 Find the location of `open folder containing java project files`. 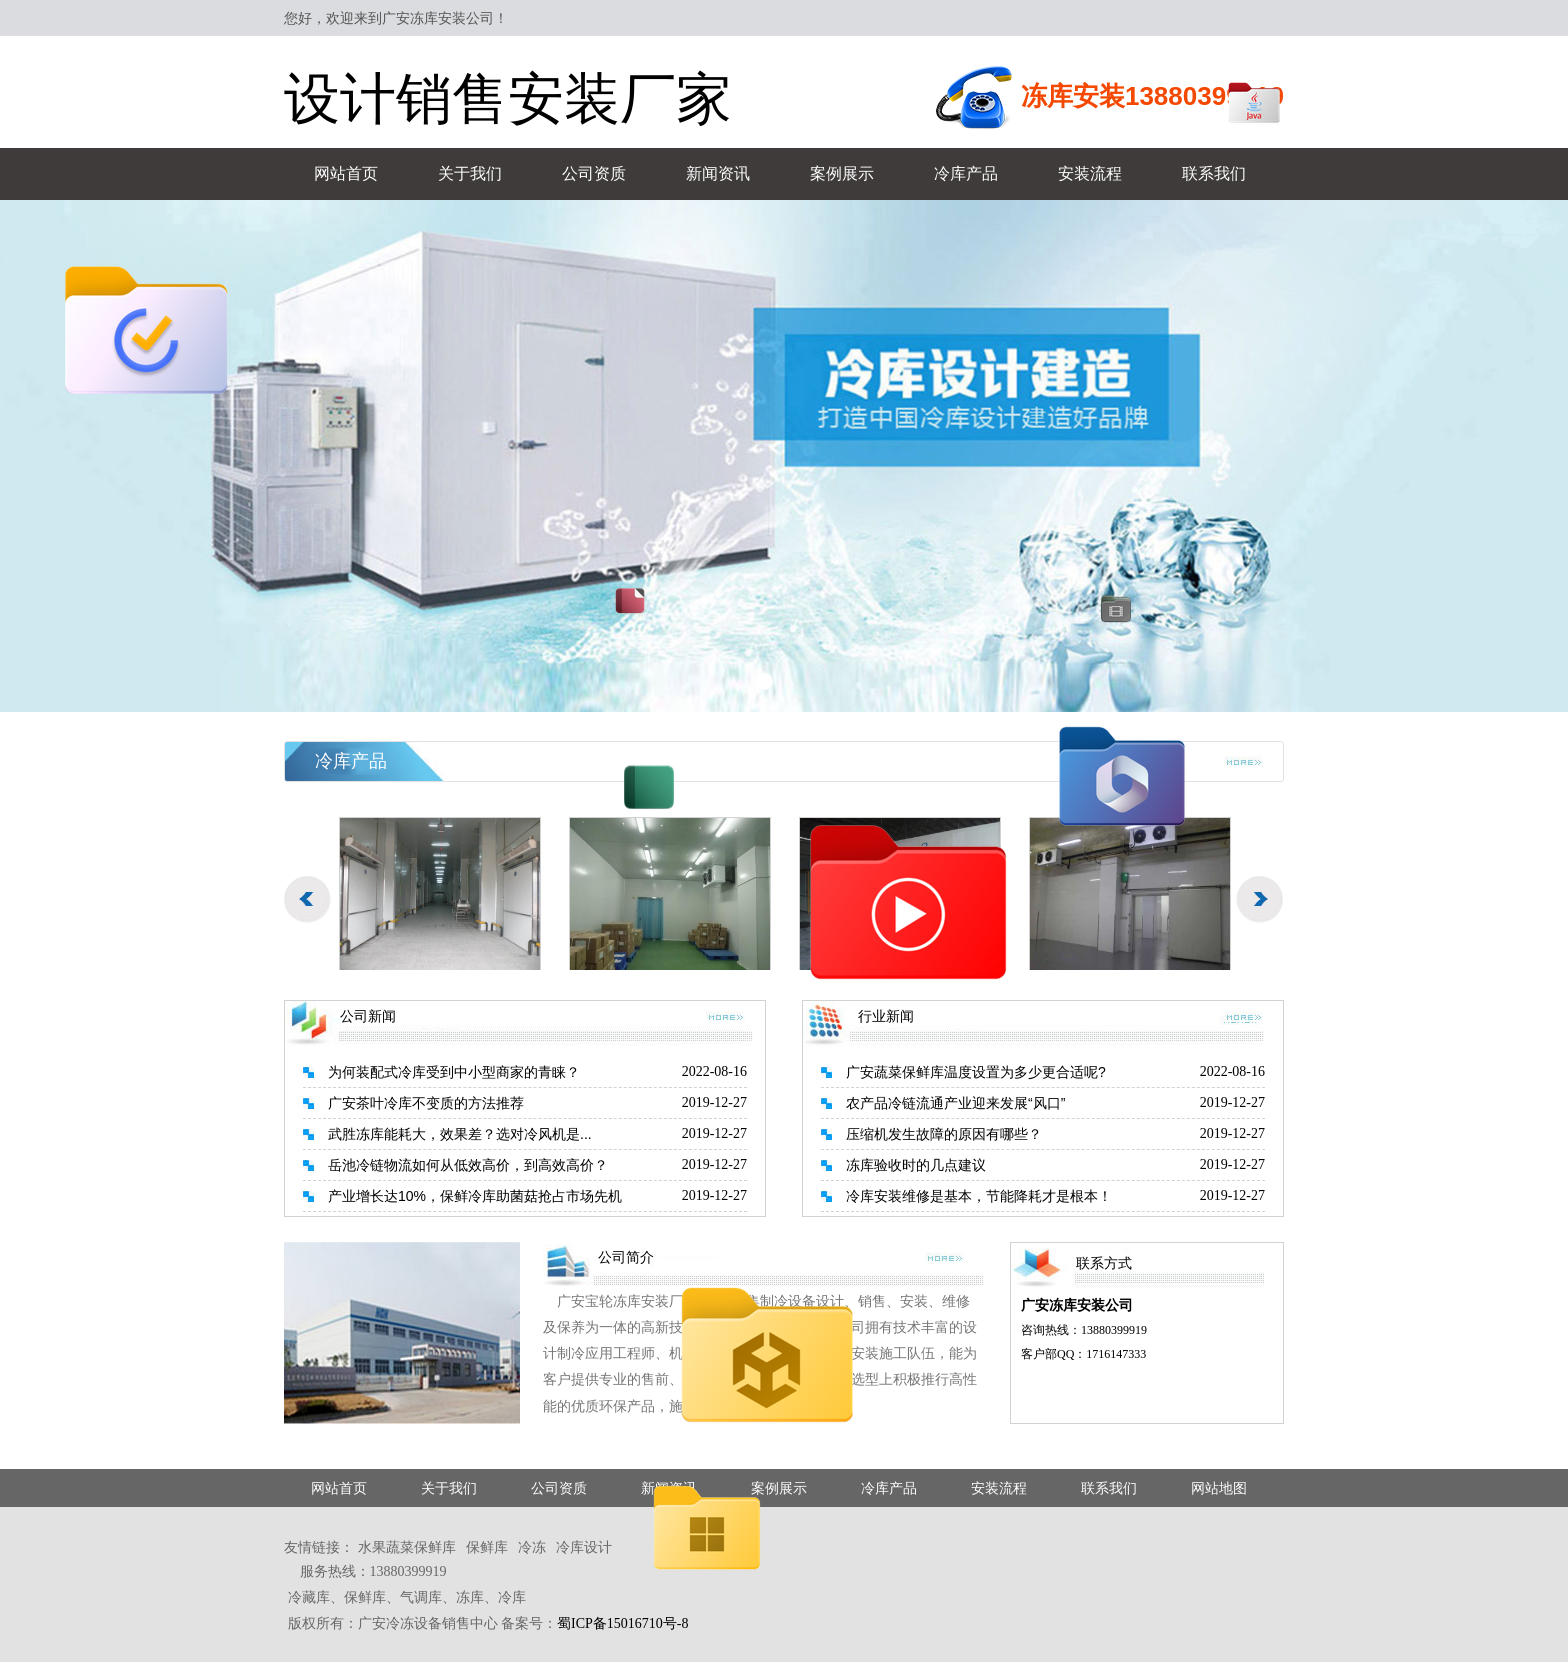

open folder containing java project files is located at coordinates (1254, 104).